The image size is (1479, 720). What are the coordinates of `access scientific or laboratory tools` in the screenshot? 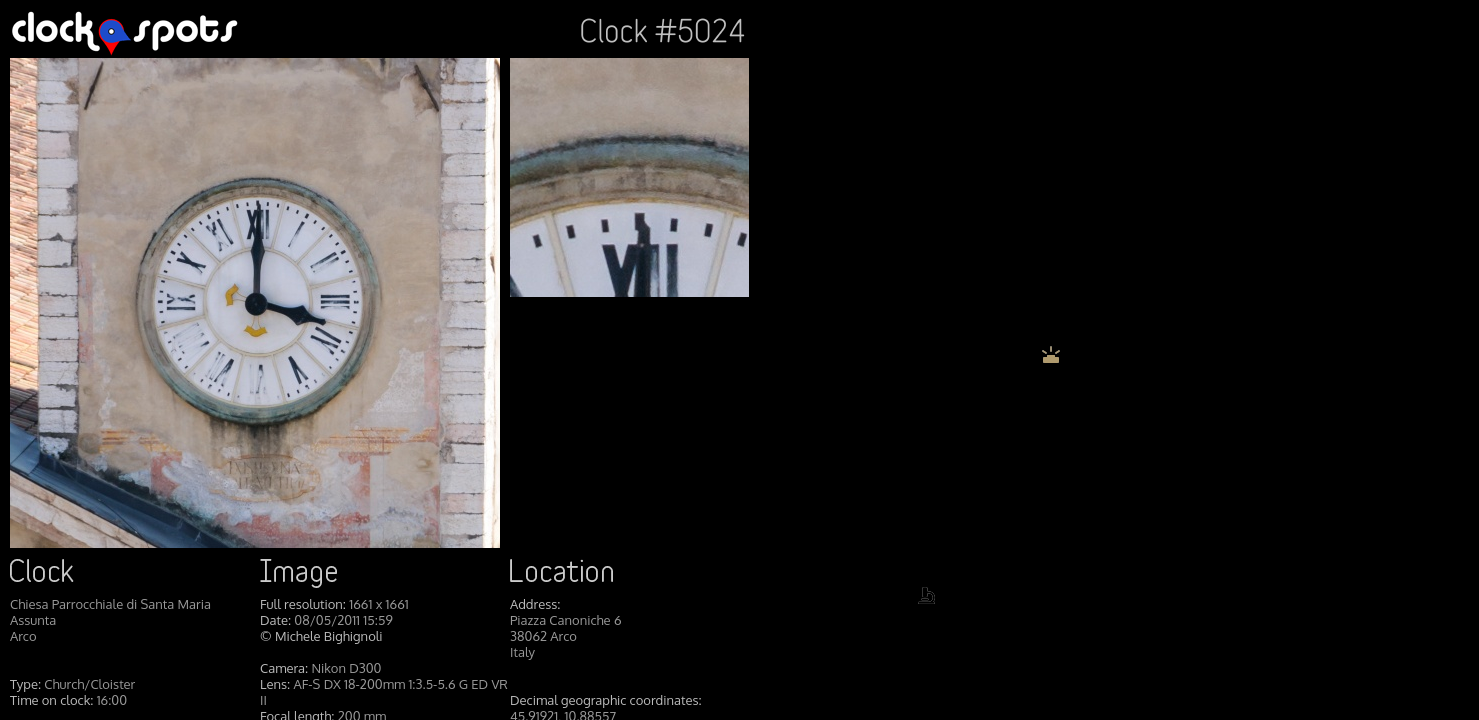 It's located at (926, 595).